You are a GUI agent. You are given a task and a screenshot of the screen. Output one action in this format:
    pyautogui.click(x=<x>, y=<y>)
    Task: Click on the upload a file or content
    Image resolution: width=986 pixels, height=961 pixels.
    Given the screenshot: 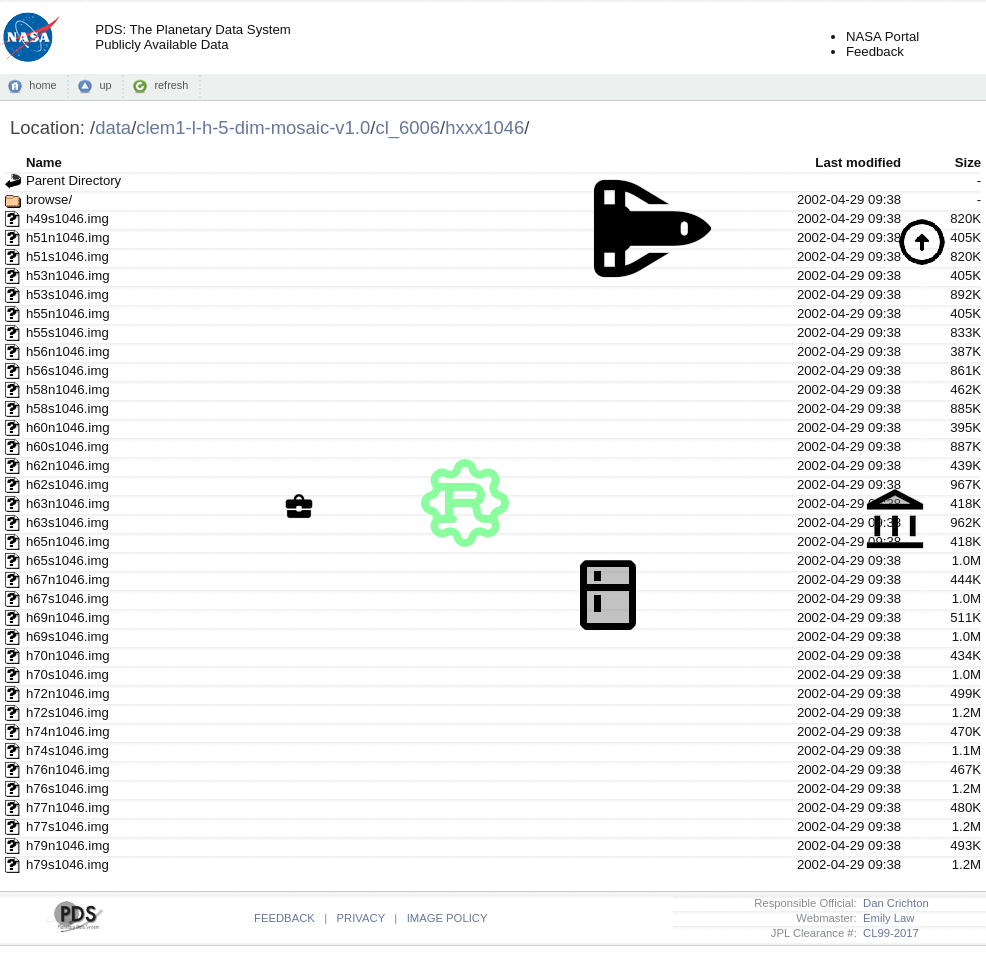 What is the action you would take?
    pyautogui.click(x=922, y=242)
    